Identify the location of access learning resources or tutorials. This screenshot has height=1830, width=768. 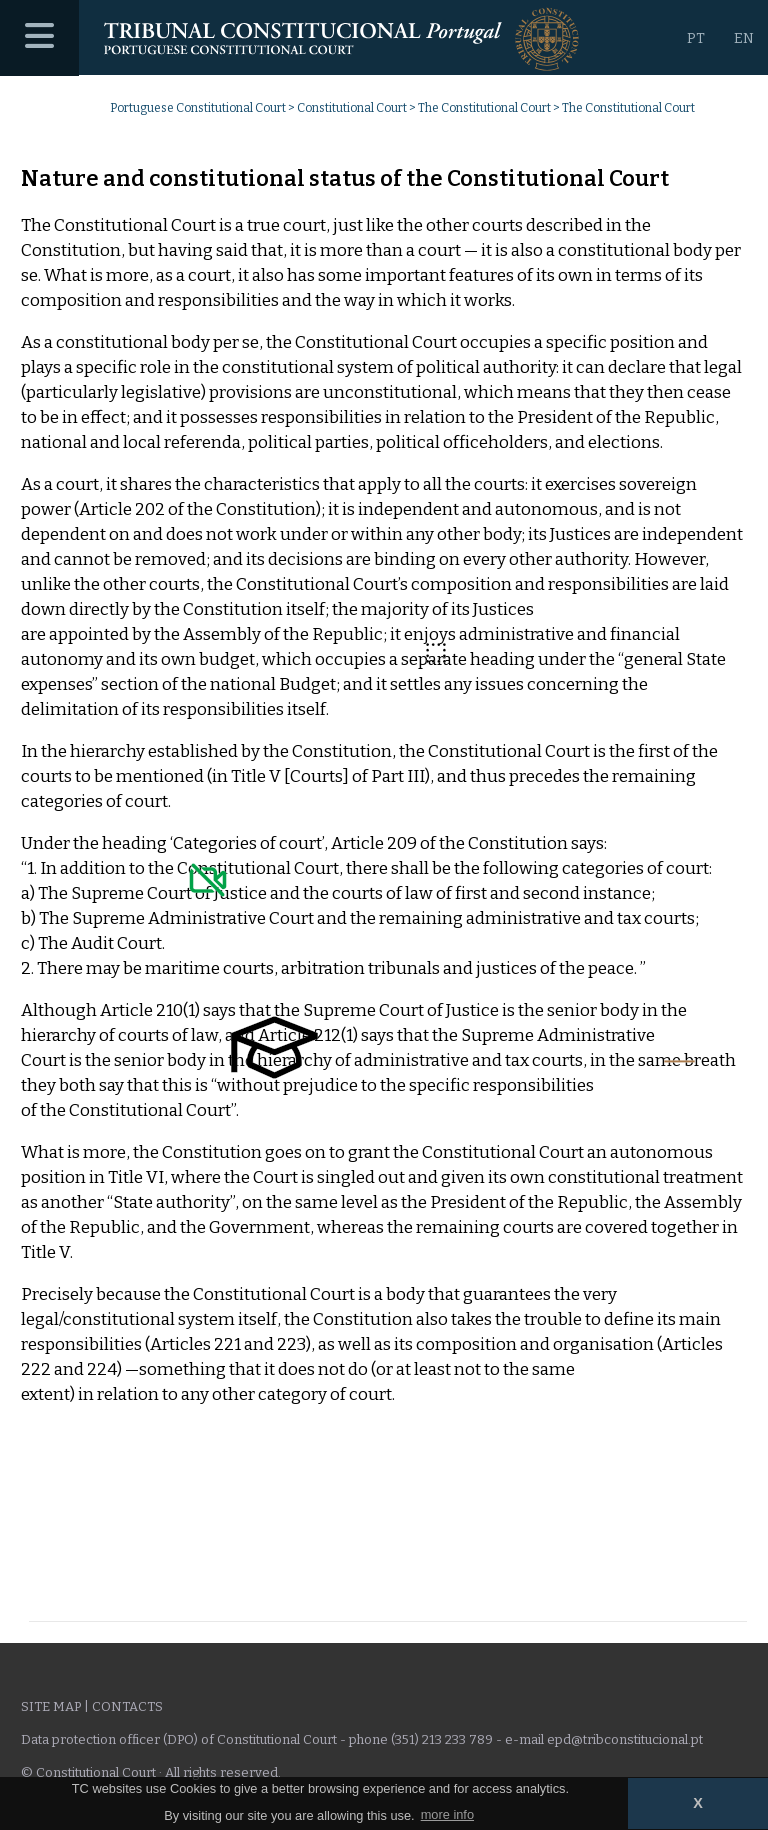
(274, 1047).